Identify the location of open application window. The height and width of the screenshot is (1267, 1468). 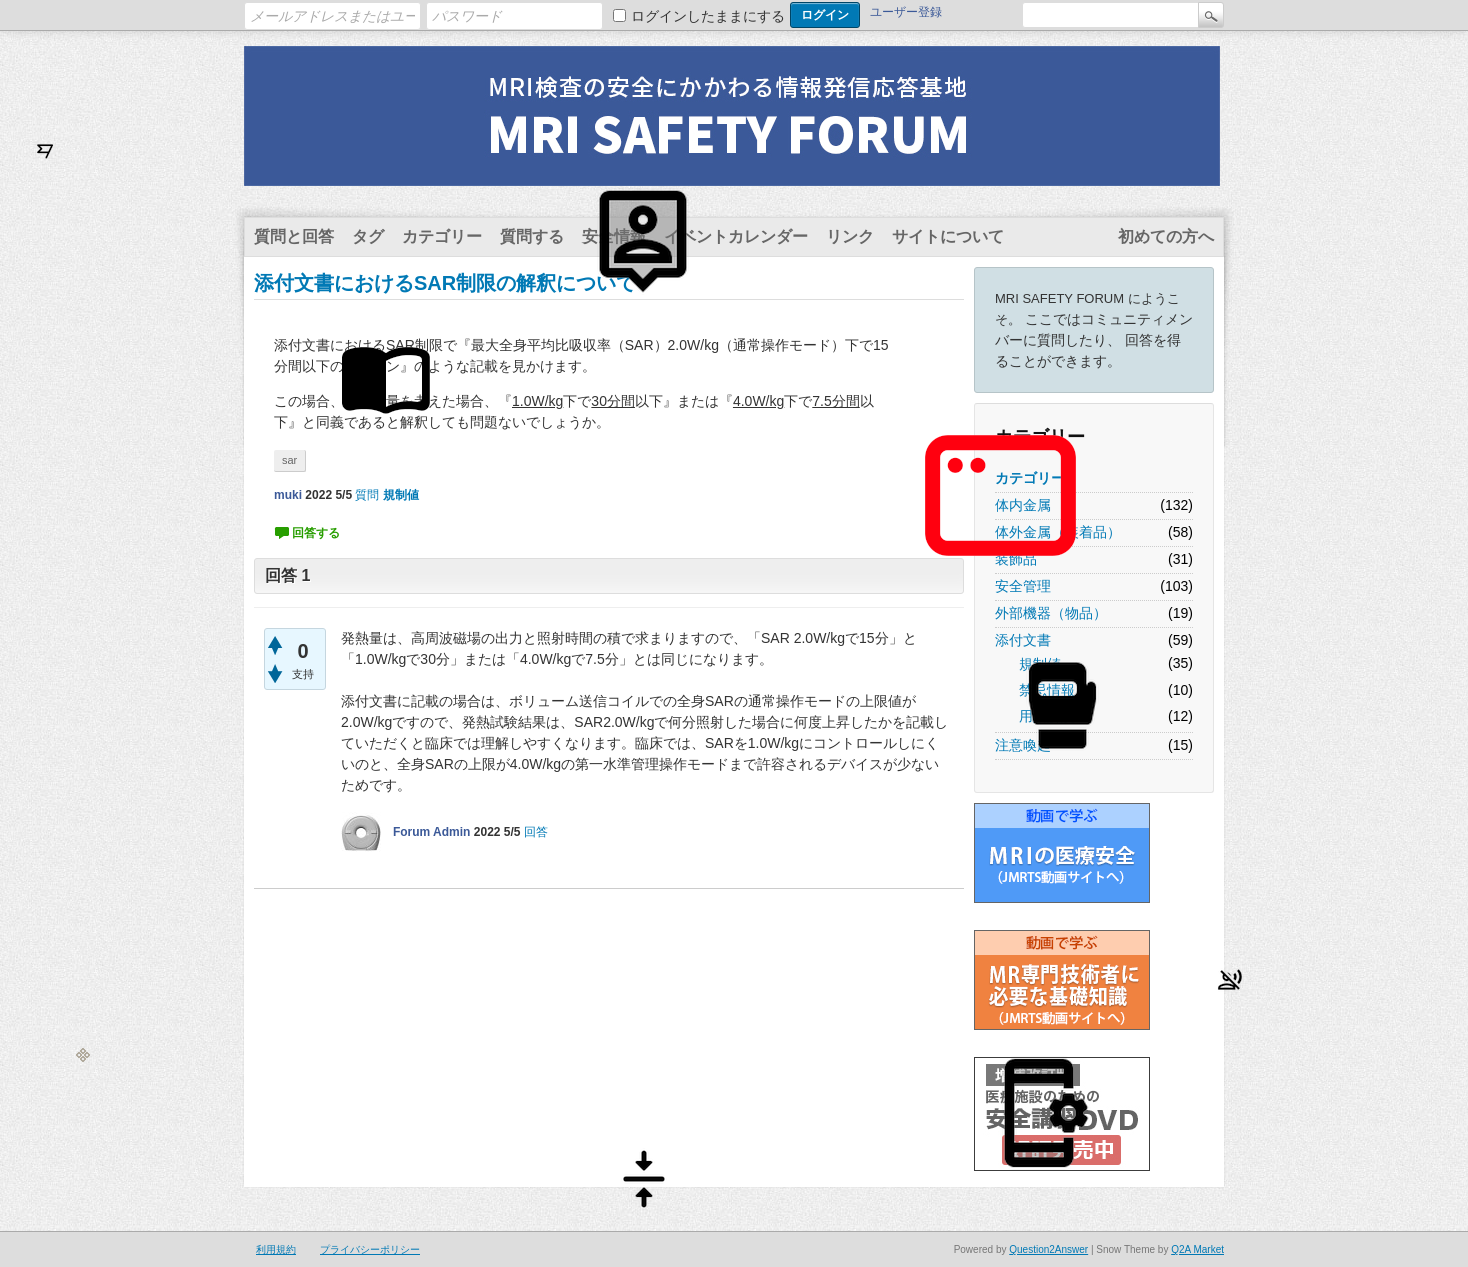
(1000, 495).